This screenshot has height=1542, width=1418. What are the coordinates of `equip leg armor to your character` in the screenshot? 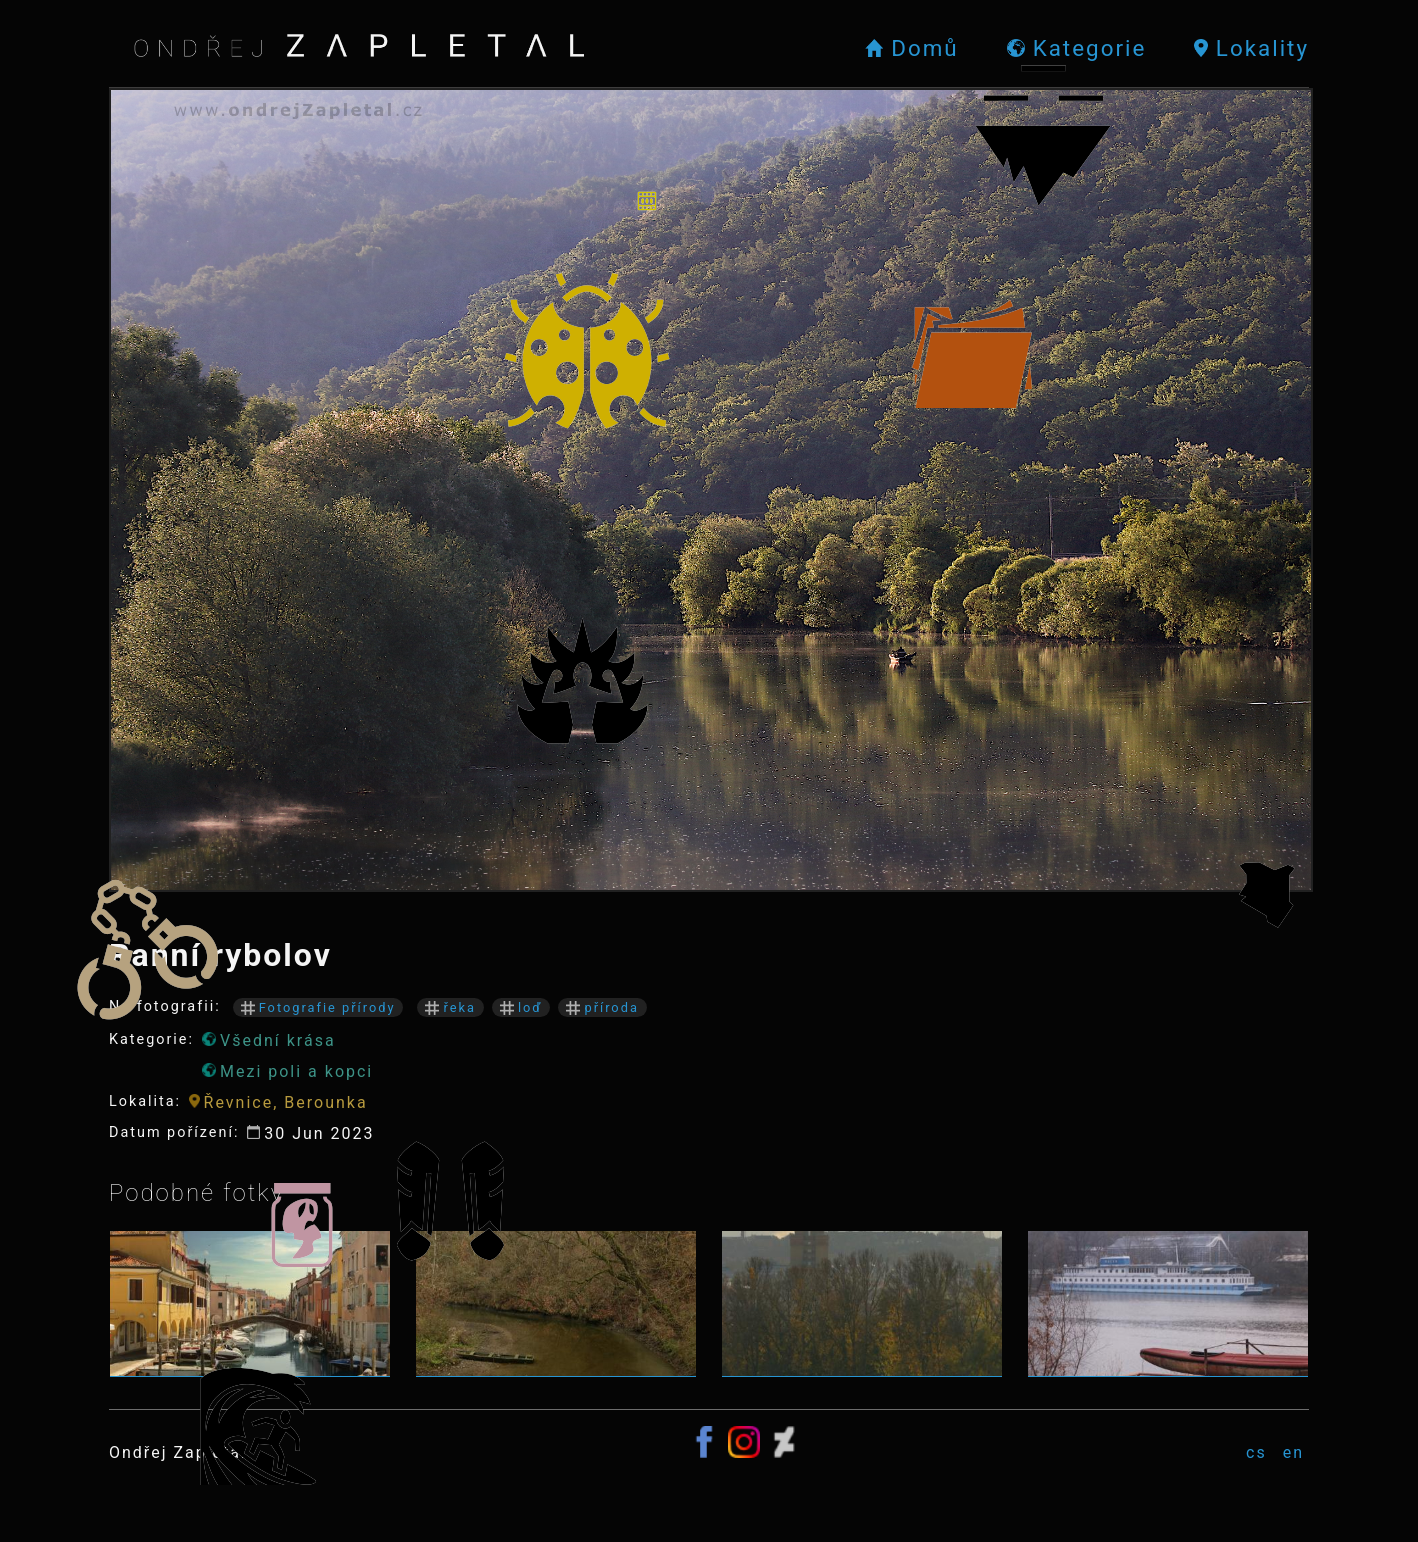 It's located at (450, 1201).